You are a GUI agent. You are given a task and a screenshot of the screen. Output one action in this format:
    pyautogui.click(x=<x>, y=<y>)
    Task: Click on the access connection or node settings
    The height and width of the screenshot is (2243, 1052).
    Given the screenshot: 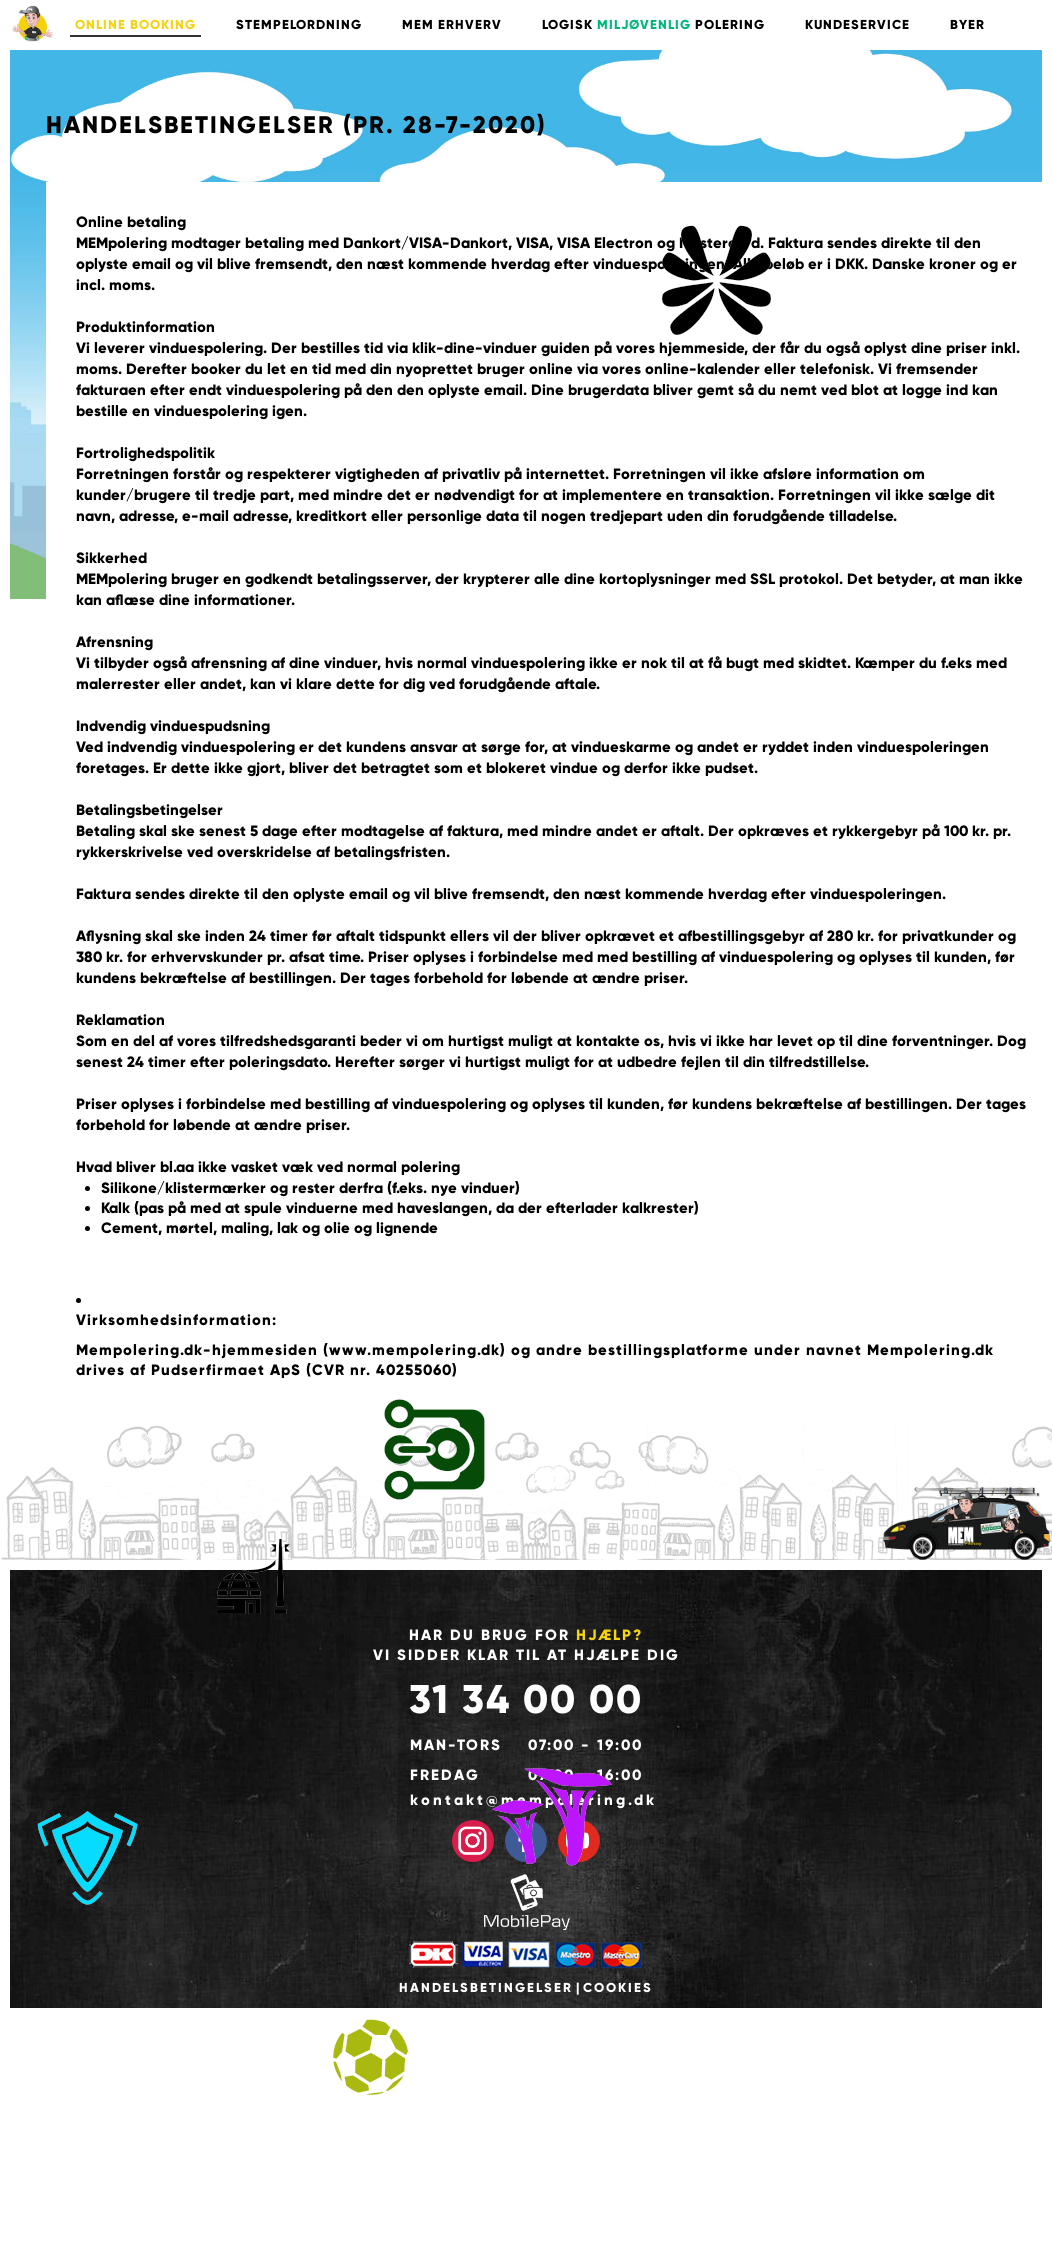 What is the action you would take?
    pyautogui.click(x=434, y=1449)
    